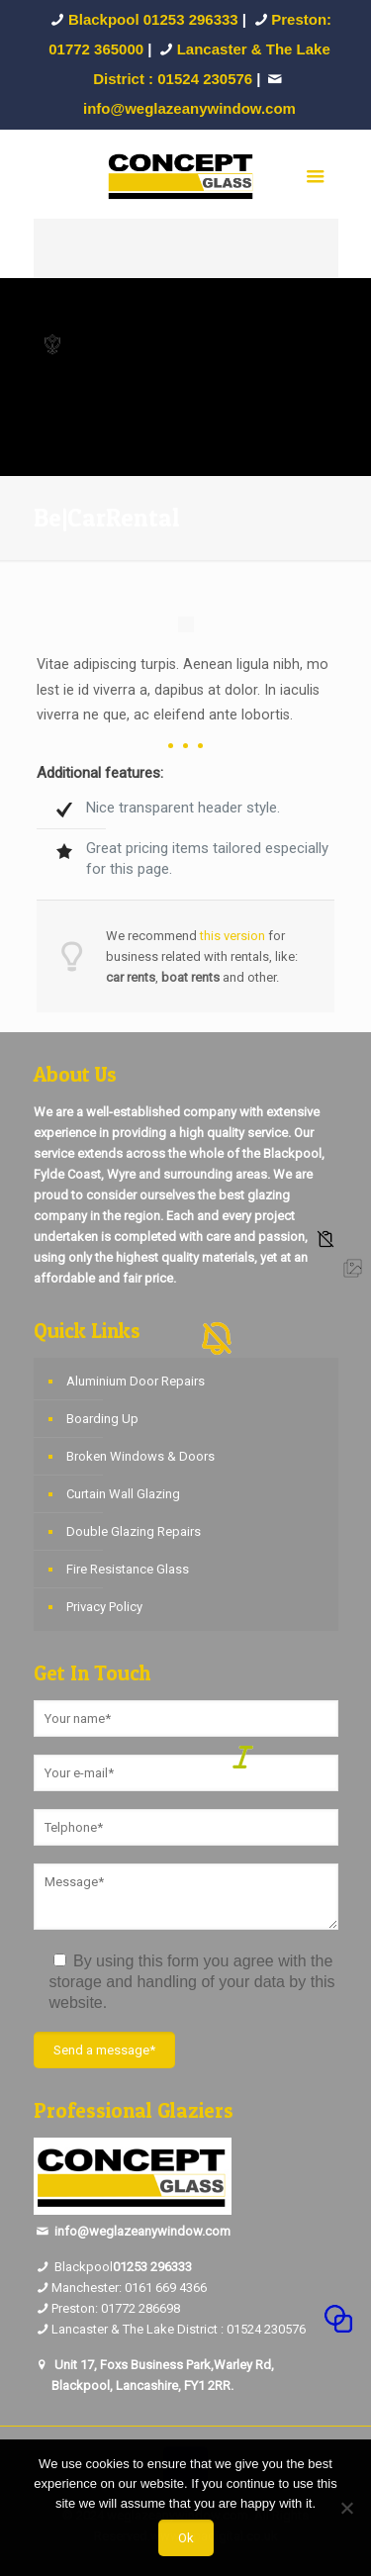 This screenshot has width=371, height=2576. I want to click on mute notifications, so click(217, 1338).